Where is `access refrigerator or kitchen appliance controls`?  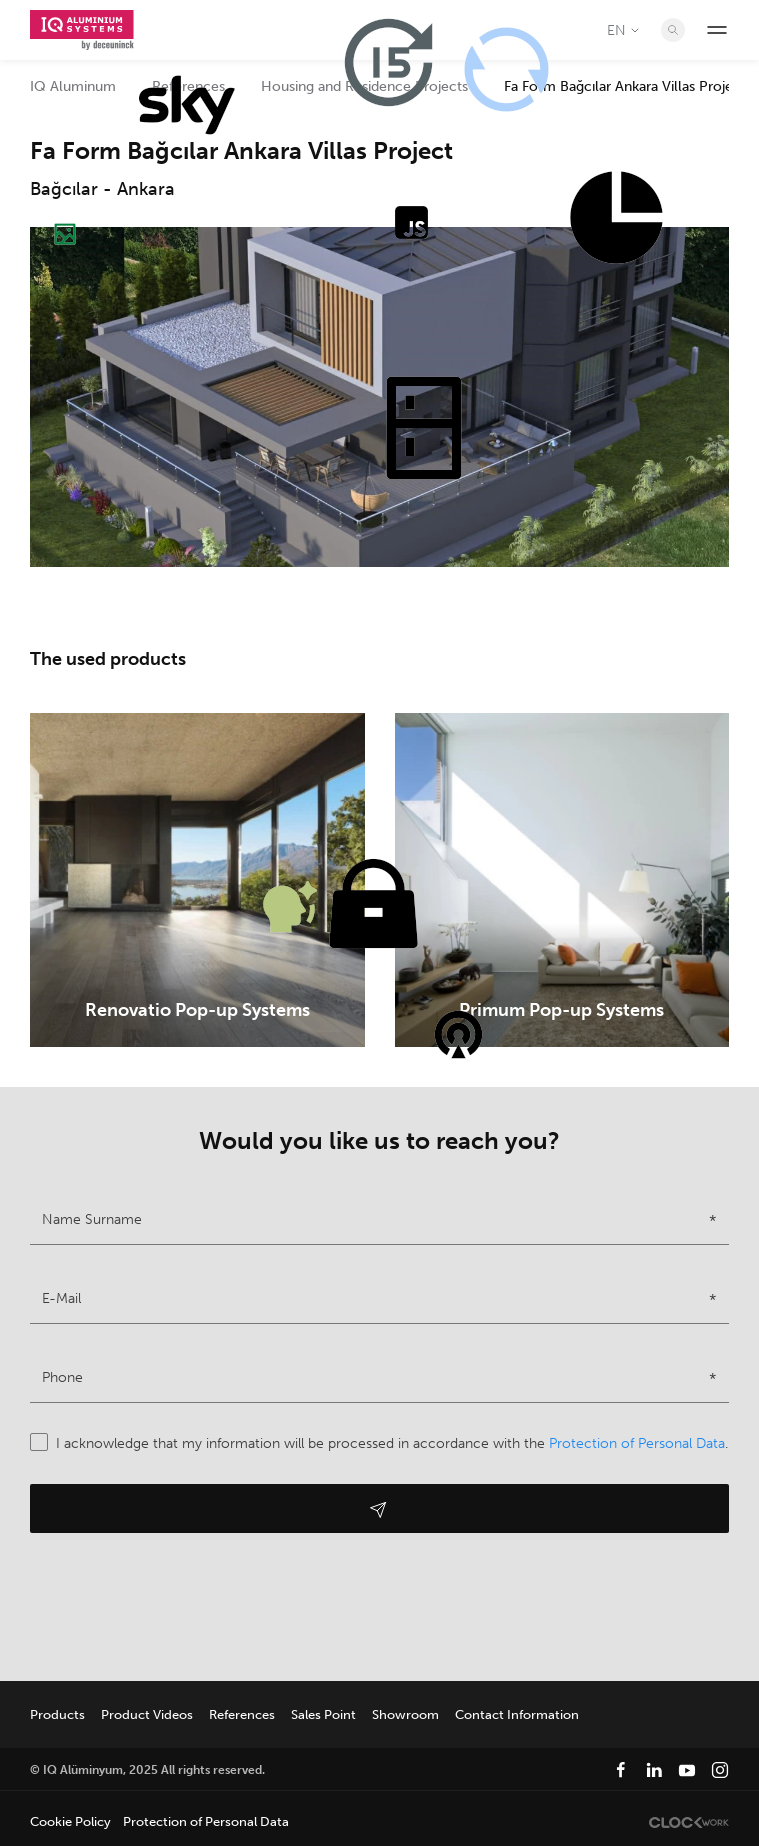 access refrigerator or kitchen appliance controls is located at coordinates (424, 428).